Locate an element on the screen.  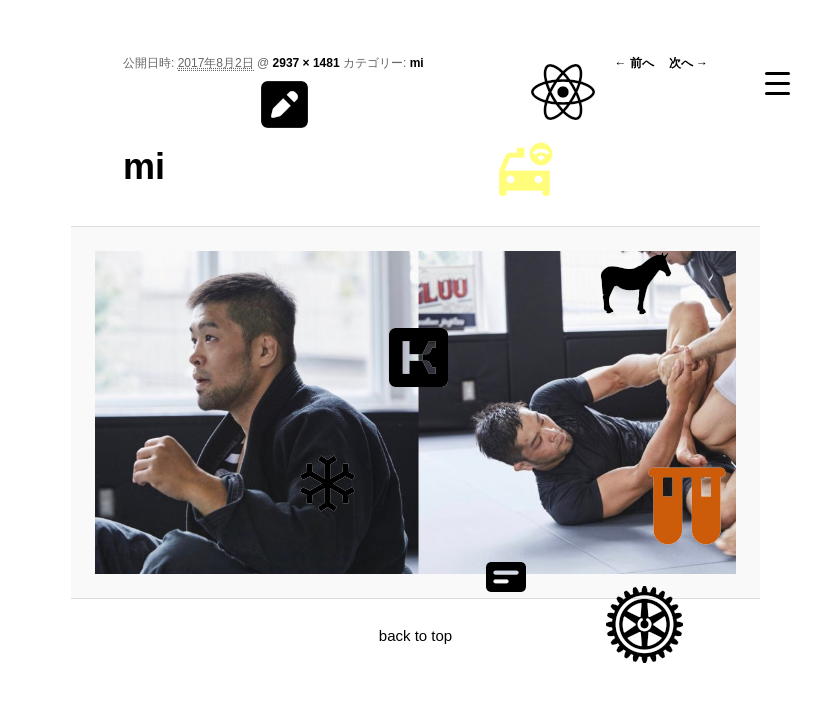
Rotary International organization logo is located at coordinates (644, 624).